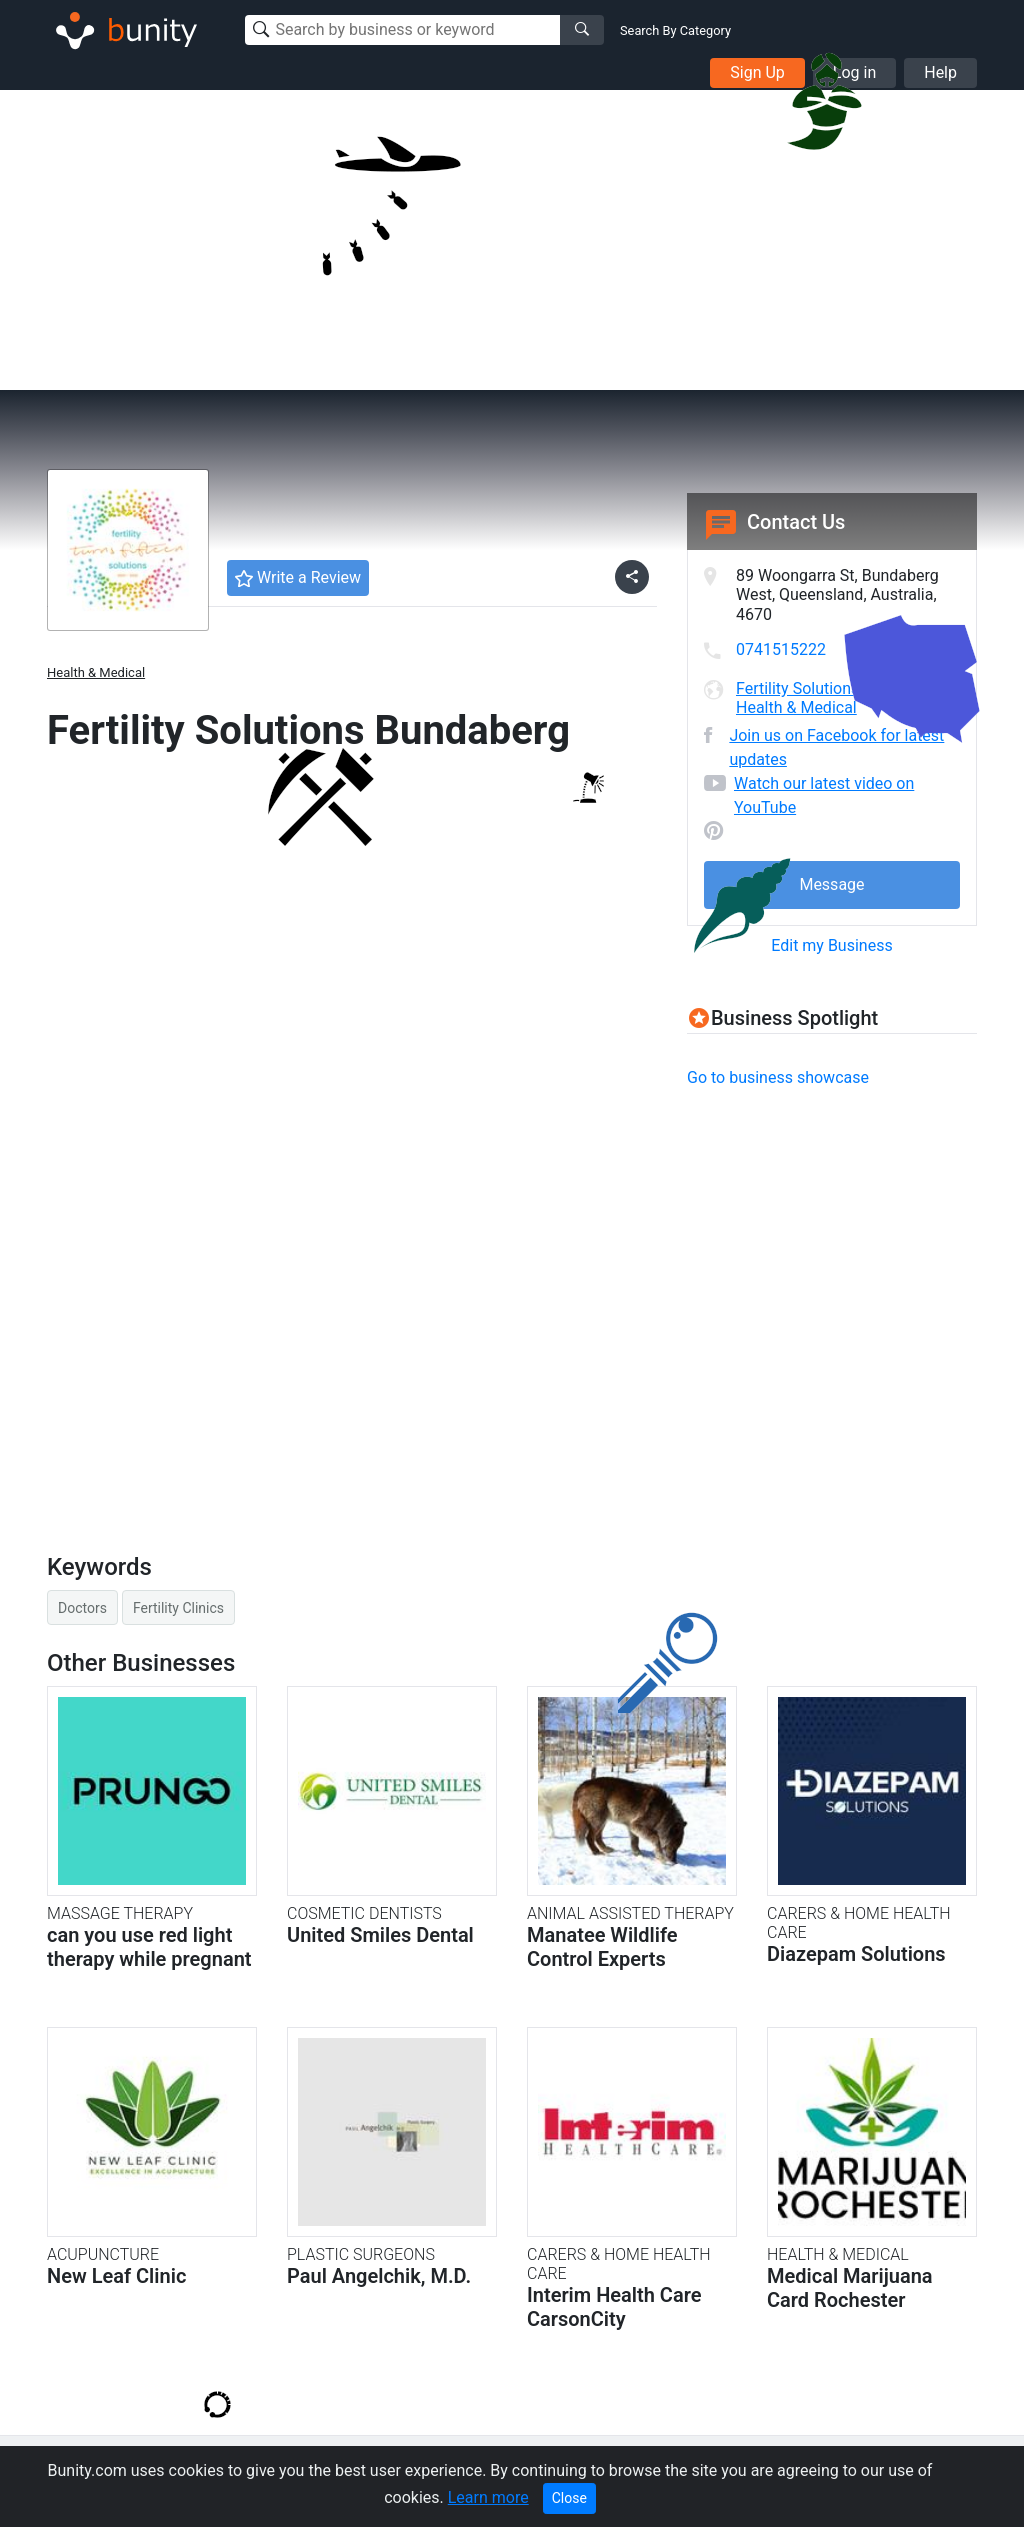  I want to click on access stone crafting menu, so click(321, 797).